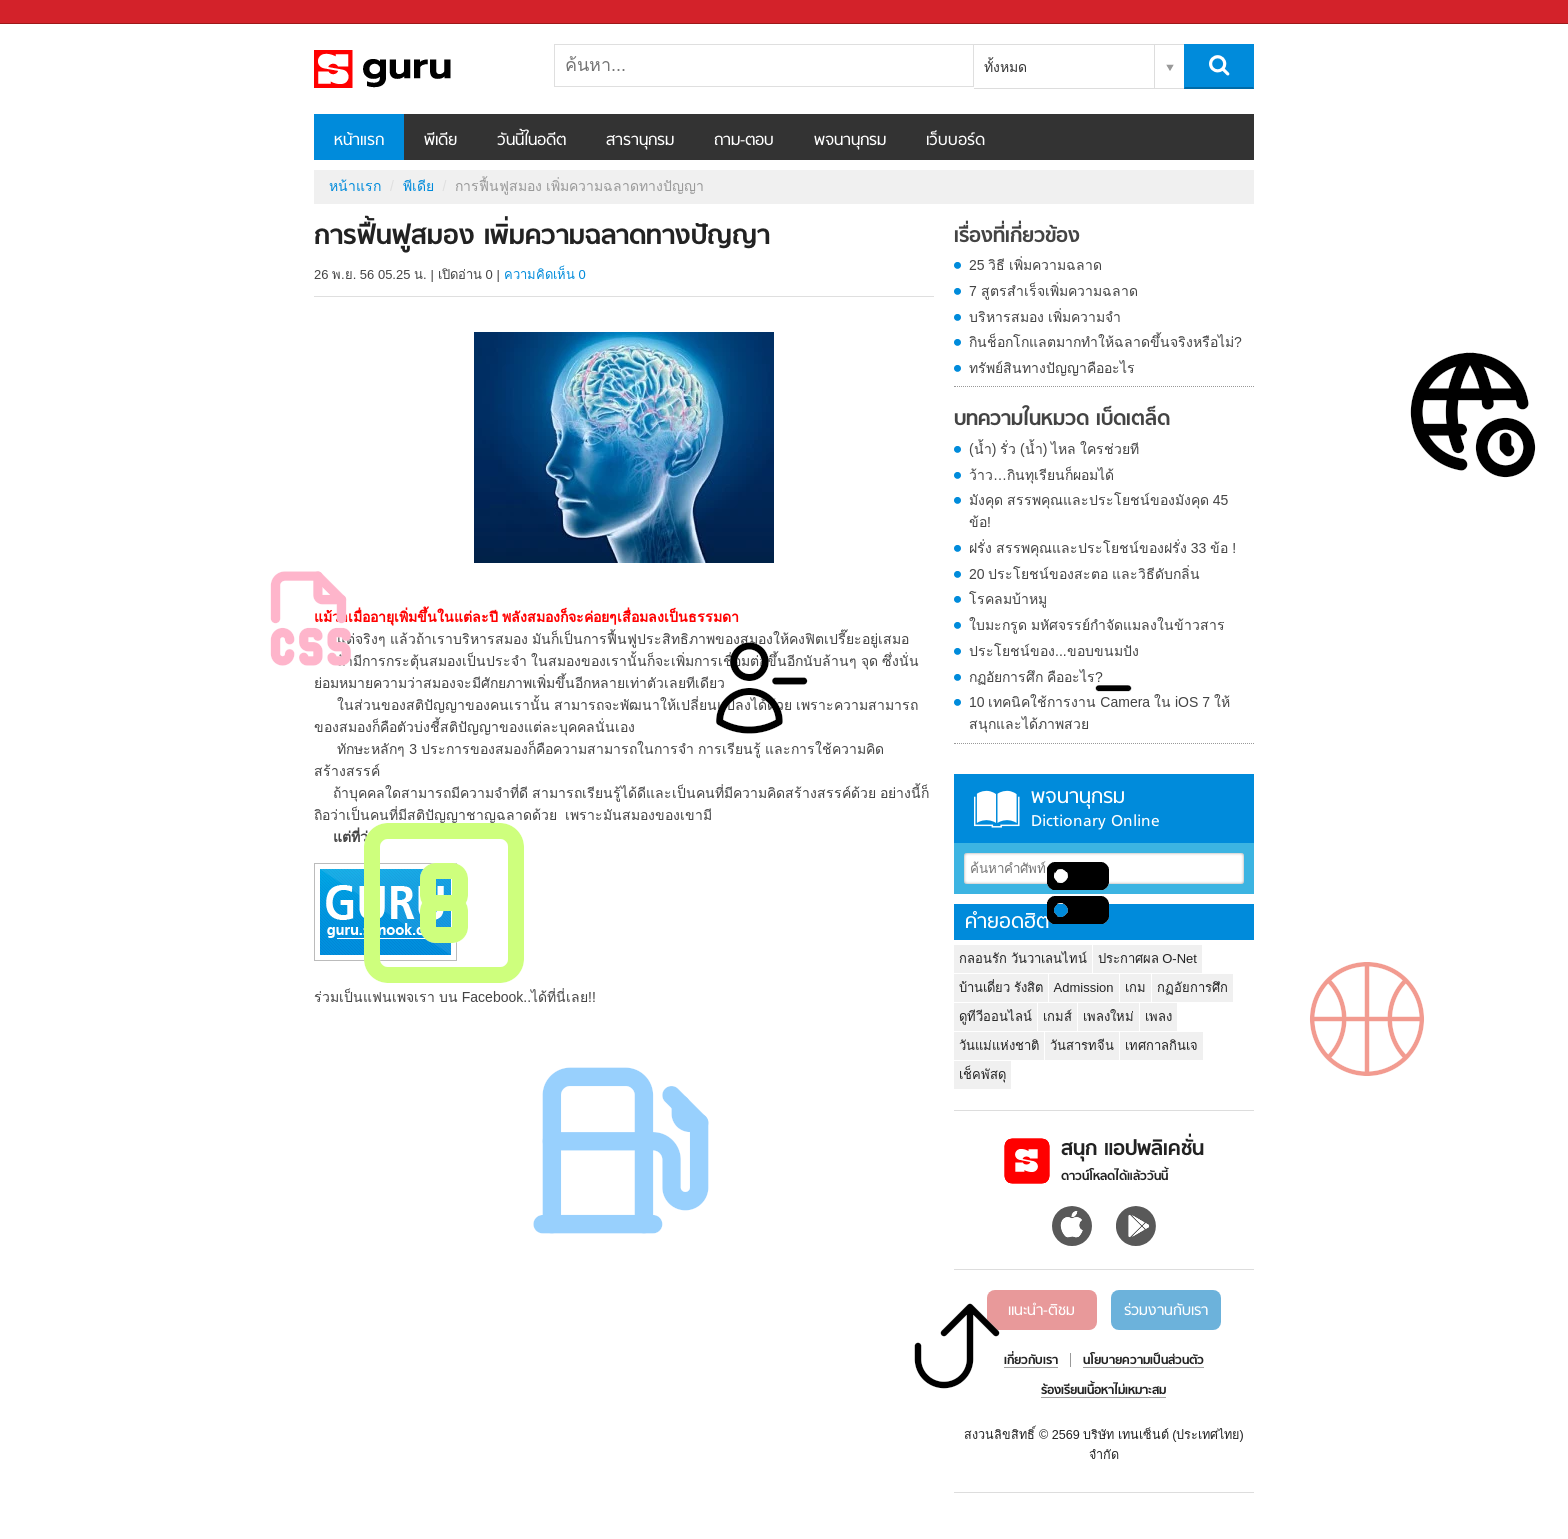  I want to click on set or change timezone preferences, so click(1470, 412).